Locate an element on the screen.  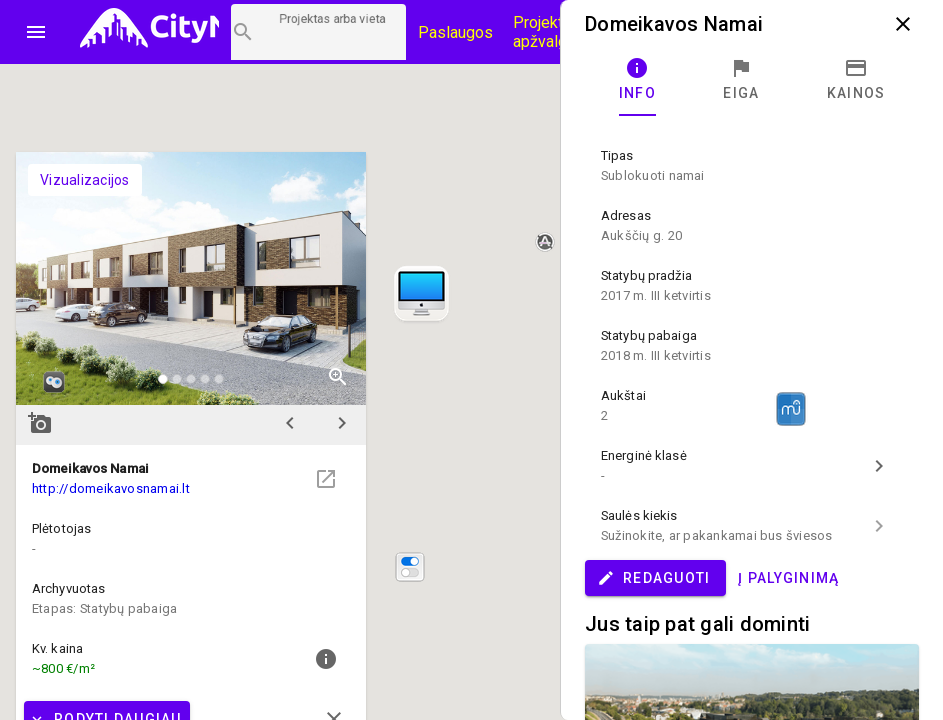
open variety wallpaper changer app is located at coordinates (421, 293).